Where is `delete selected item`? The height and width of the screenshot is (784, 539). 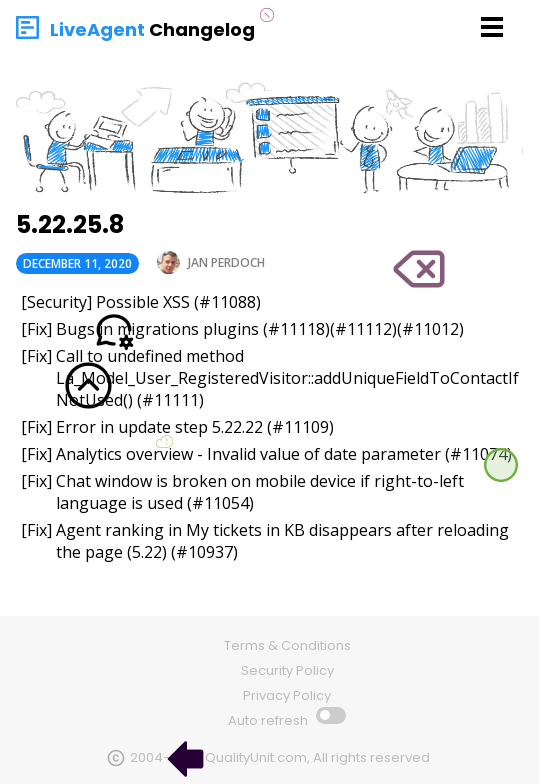 delete selected item is located at coordinates (419, 269).